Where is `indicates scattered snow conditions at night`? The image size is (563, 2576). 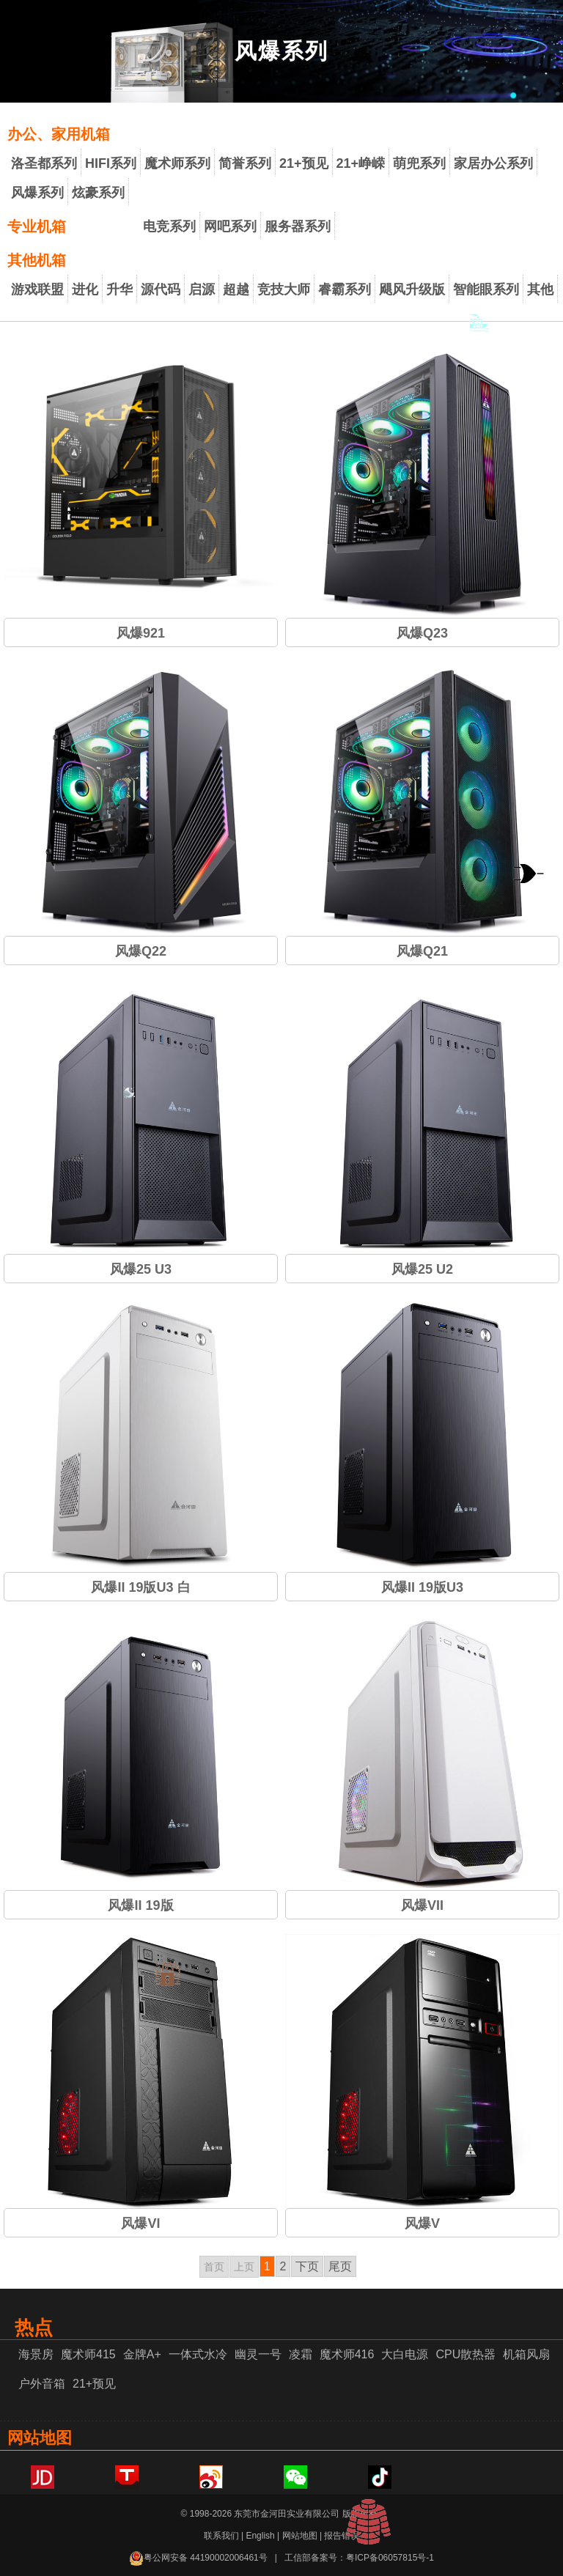 indicates scattered snow conditions at night is located at coordinates (129, 1093).